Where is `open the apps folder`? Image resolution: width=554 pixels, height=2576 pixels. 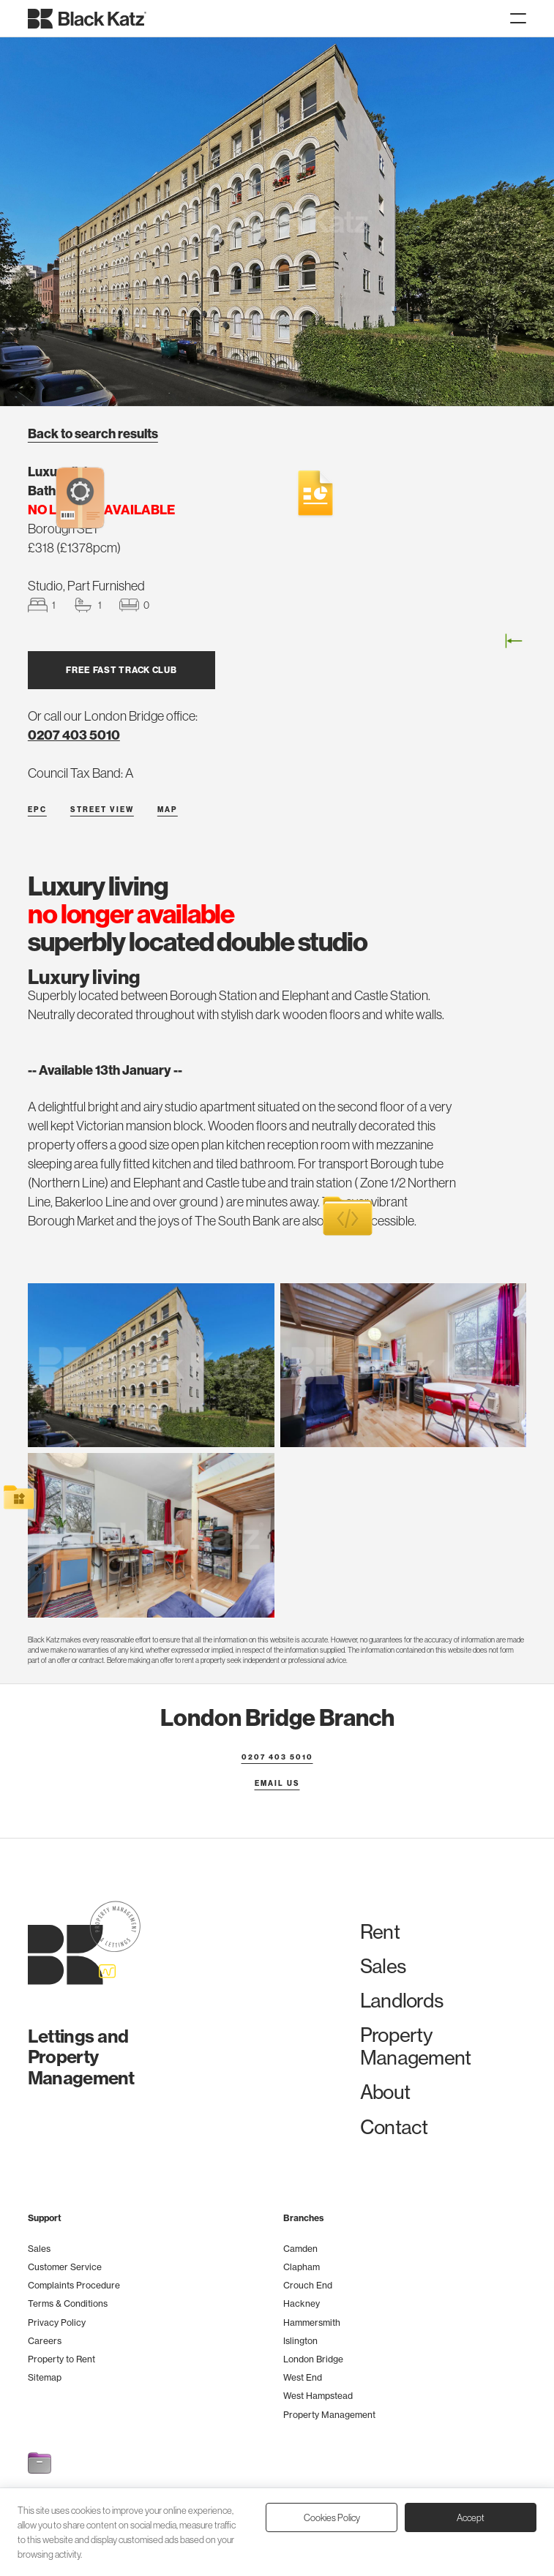 open the apps folder is located at coordinates (18, 1498).